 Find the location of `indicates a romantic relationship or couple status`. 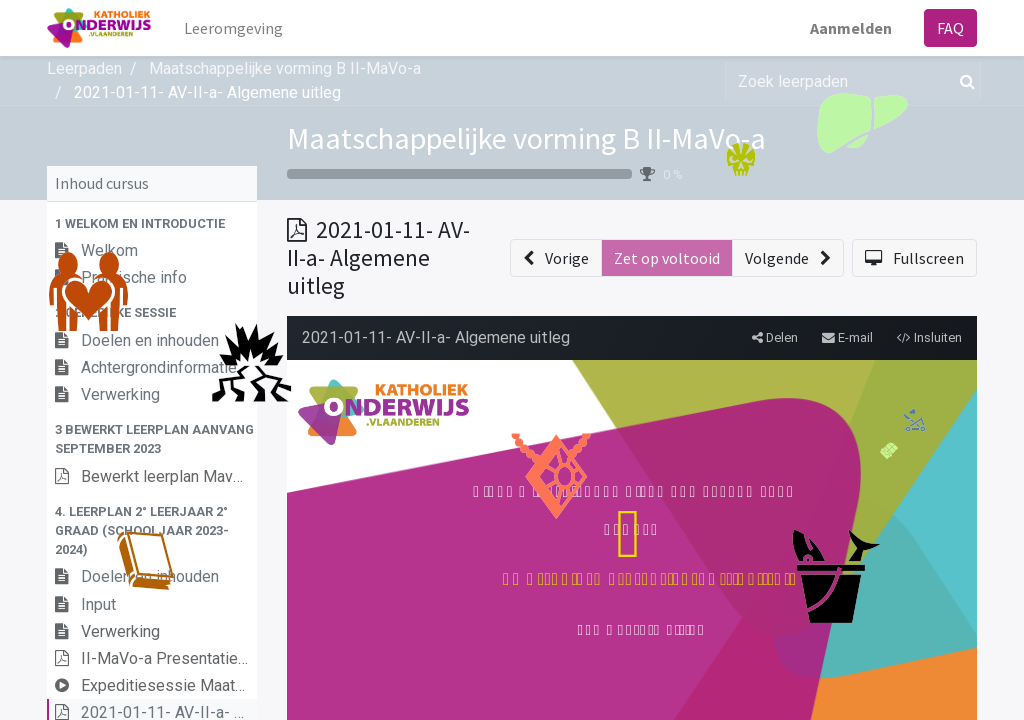

indicates a romantic relationship or couple status is located at coordinates (88, 291).